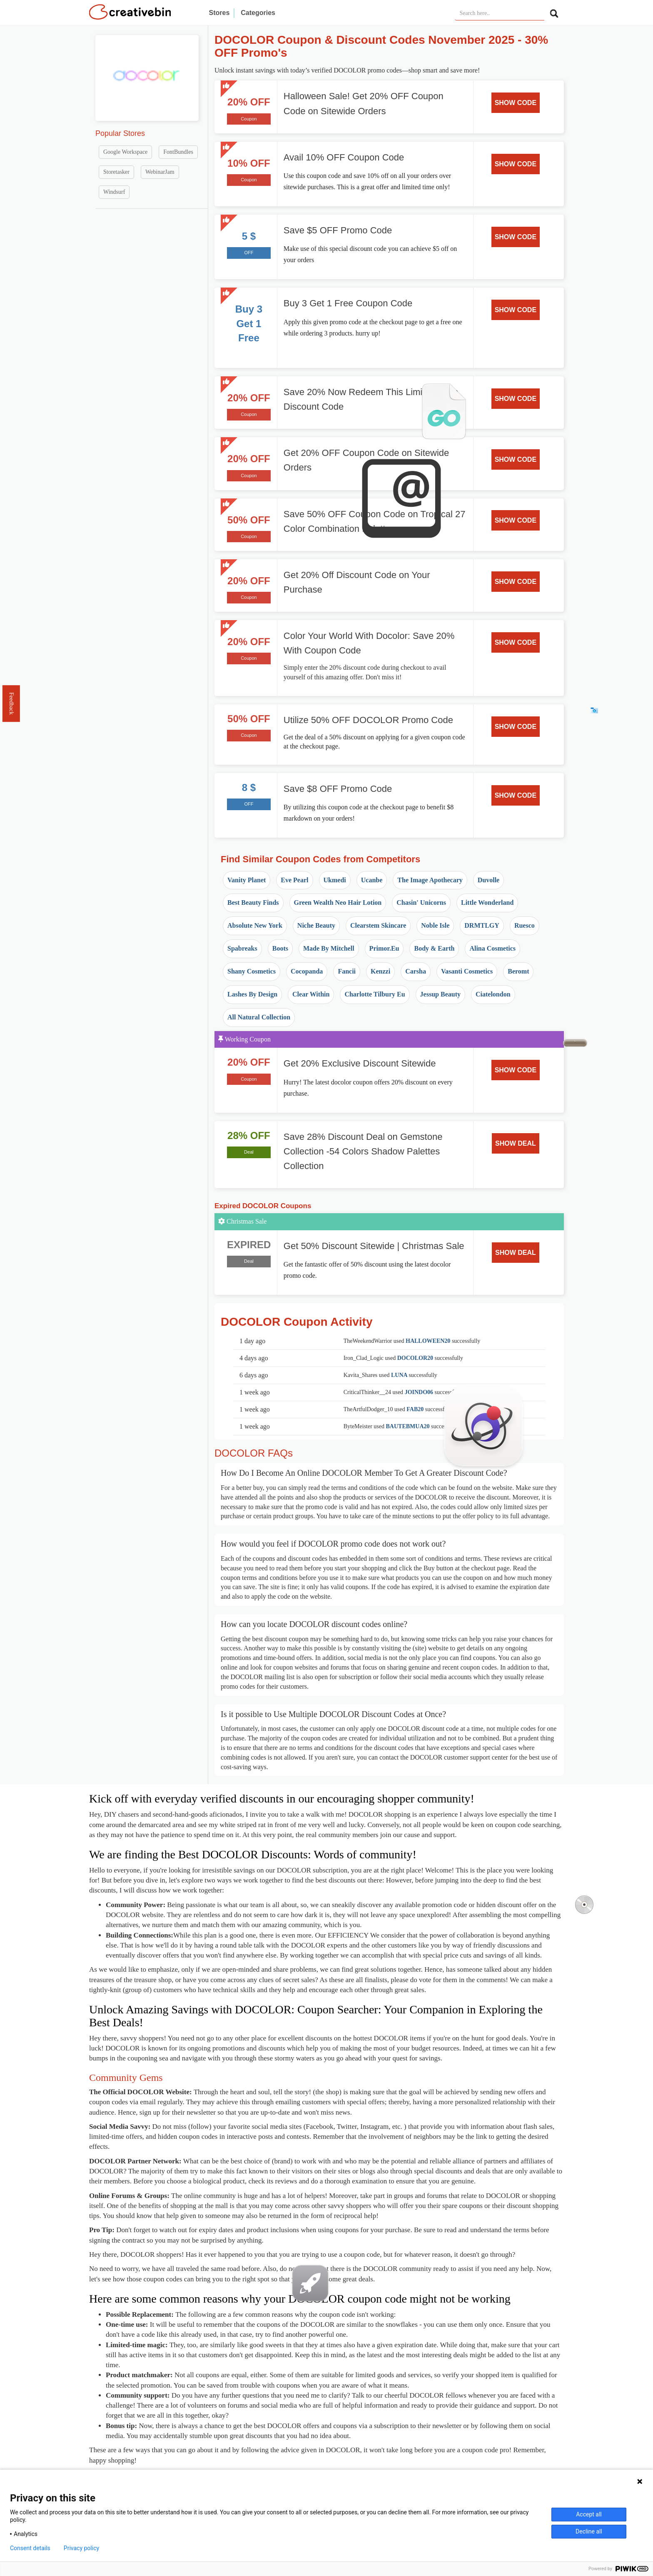 This screenshot has width=653, height=2576. What do you see at coordinates (484, 1427) in the screenshot?
I see `open mkvmerge video merging tool` at bounding box center [484, 1427].